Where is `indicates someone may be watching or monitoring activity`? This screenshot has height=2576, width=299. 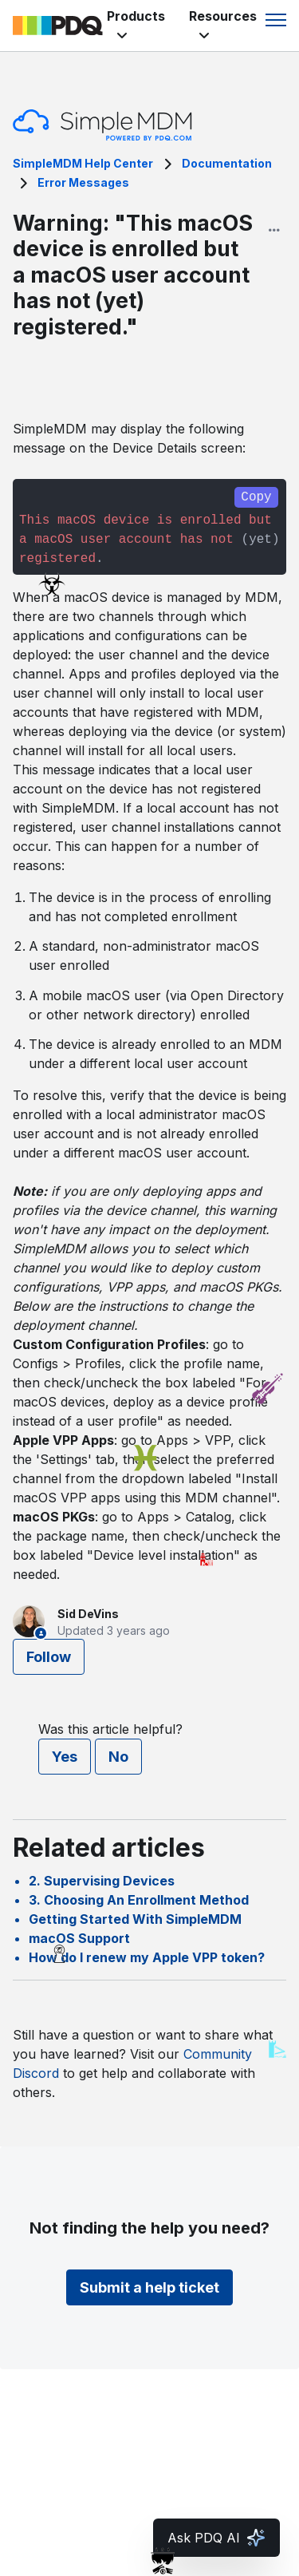 indicates someone may be watching or monitoring activity is located at coordinates (59, 1953).